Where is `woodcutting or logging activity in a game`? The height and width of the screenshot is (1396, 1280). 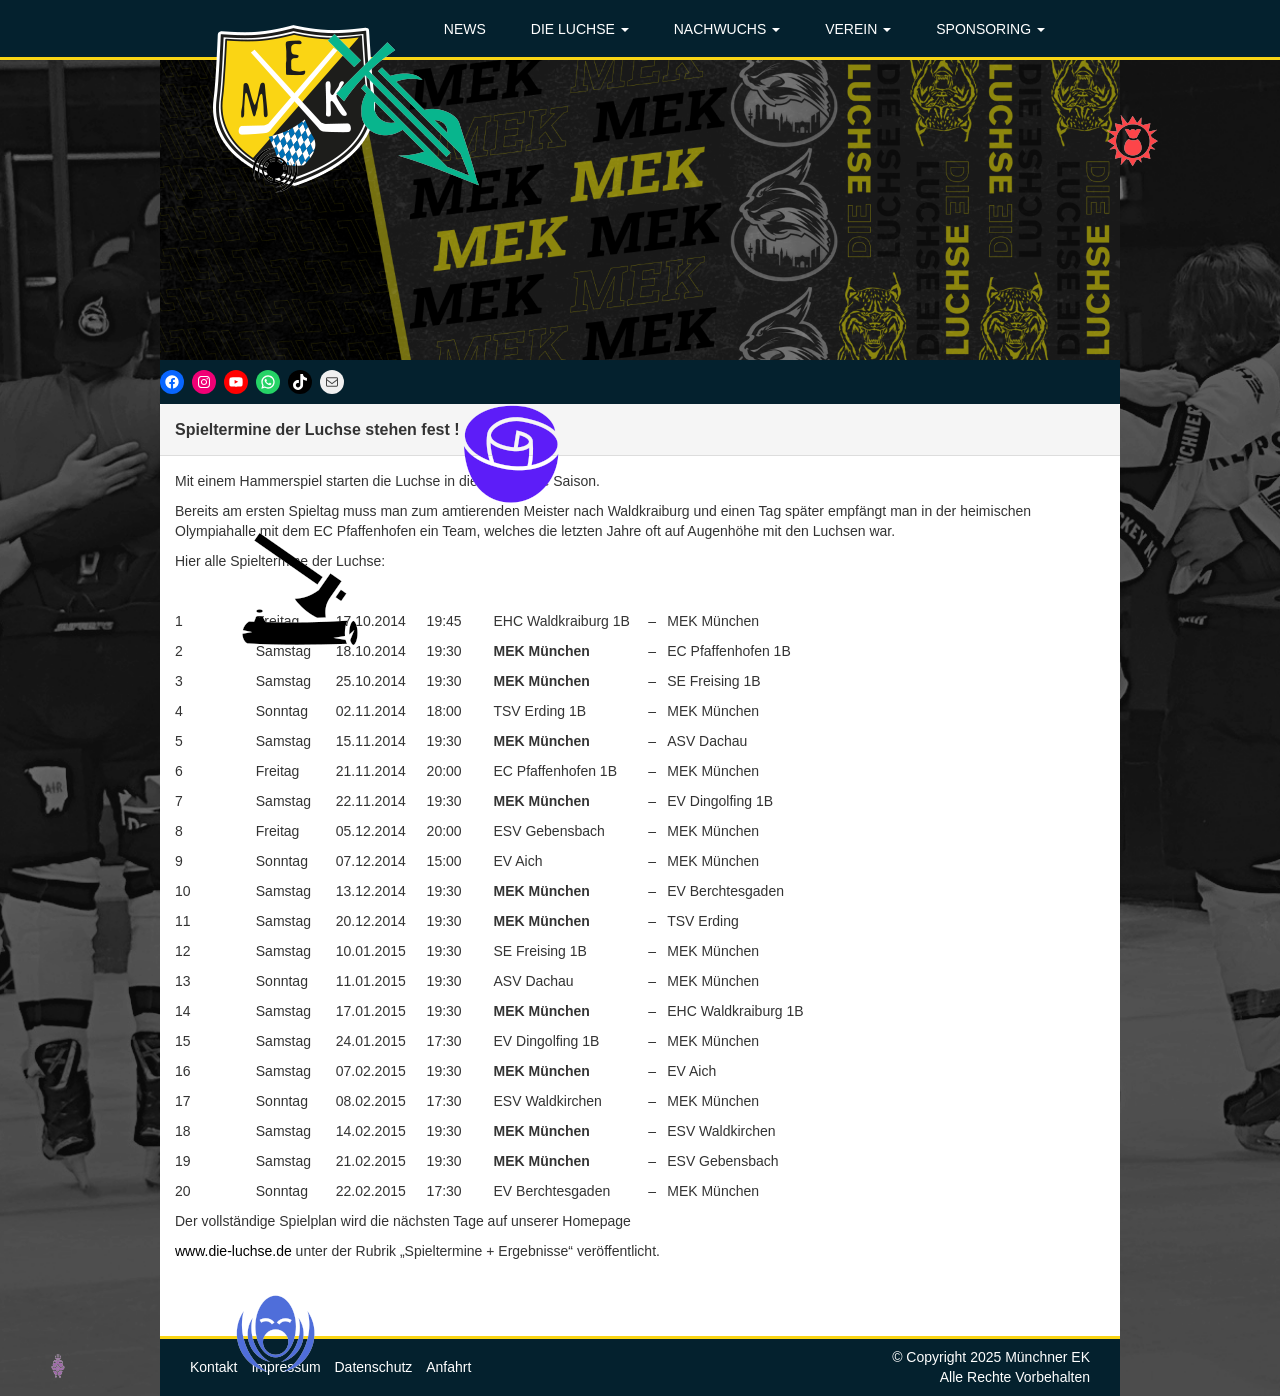
woodcutting or logging activity in a game is located at coordinates (300, 589).